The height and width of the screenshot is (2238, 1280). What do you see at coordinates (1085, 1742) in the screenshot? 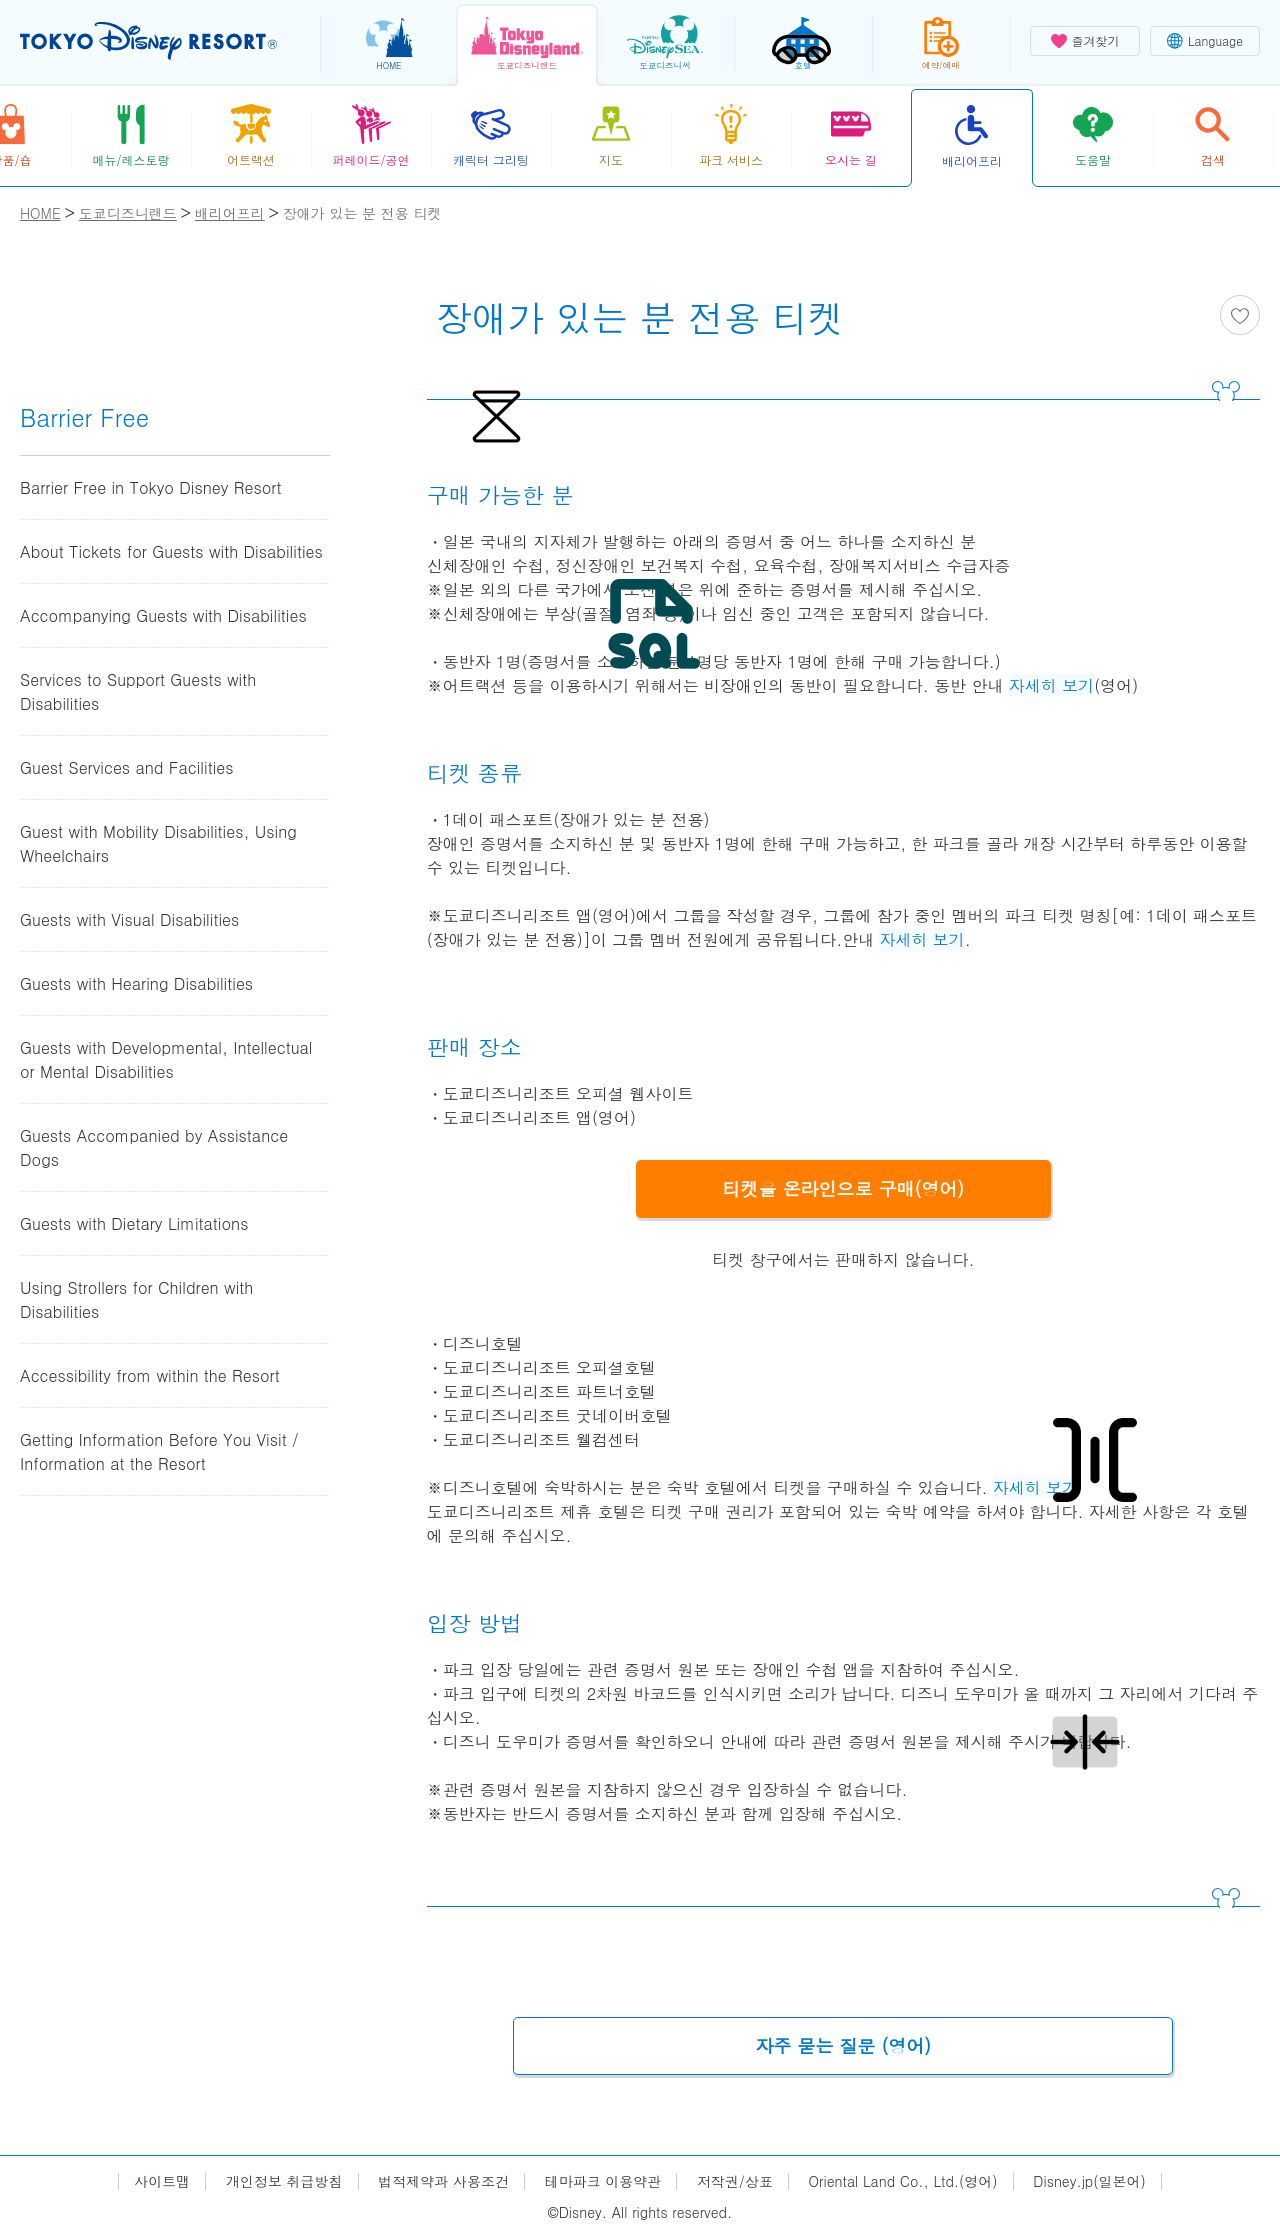
I see `collapse or minimize a panel horizontally` at bounding box center [1085, 1742].